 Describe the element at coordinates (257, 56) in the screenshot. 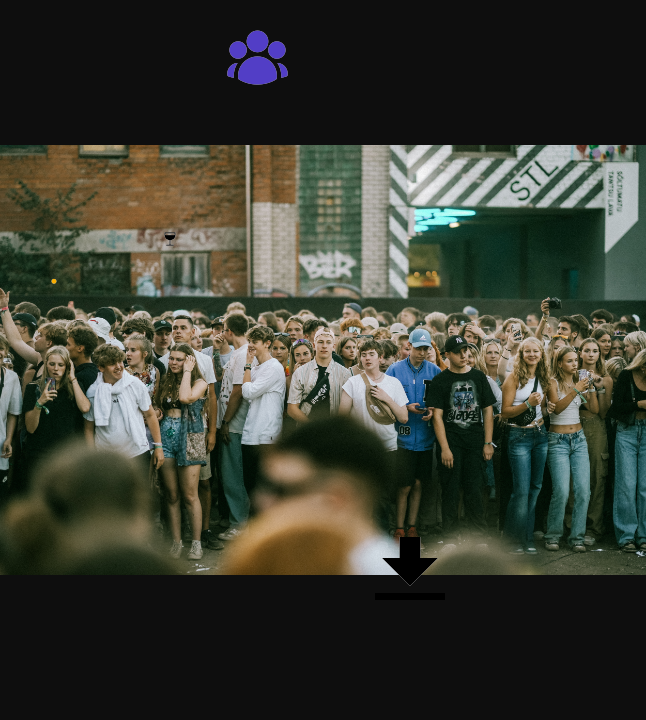

I see `view group members or team` at that location.